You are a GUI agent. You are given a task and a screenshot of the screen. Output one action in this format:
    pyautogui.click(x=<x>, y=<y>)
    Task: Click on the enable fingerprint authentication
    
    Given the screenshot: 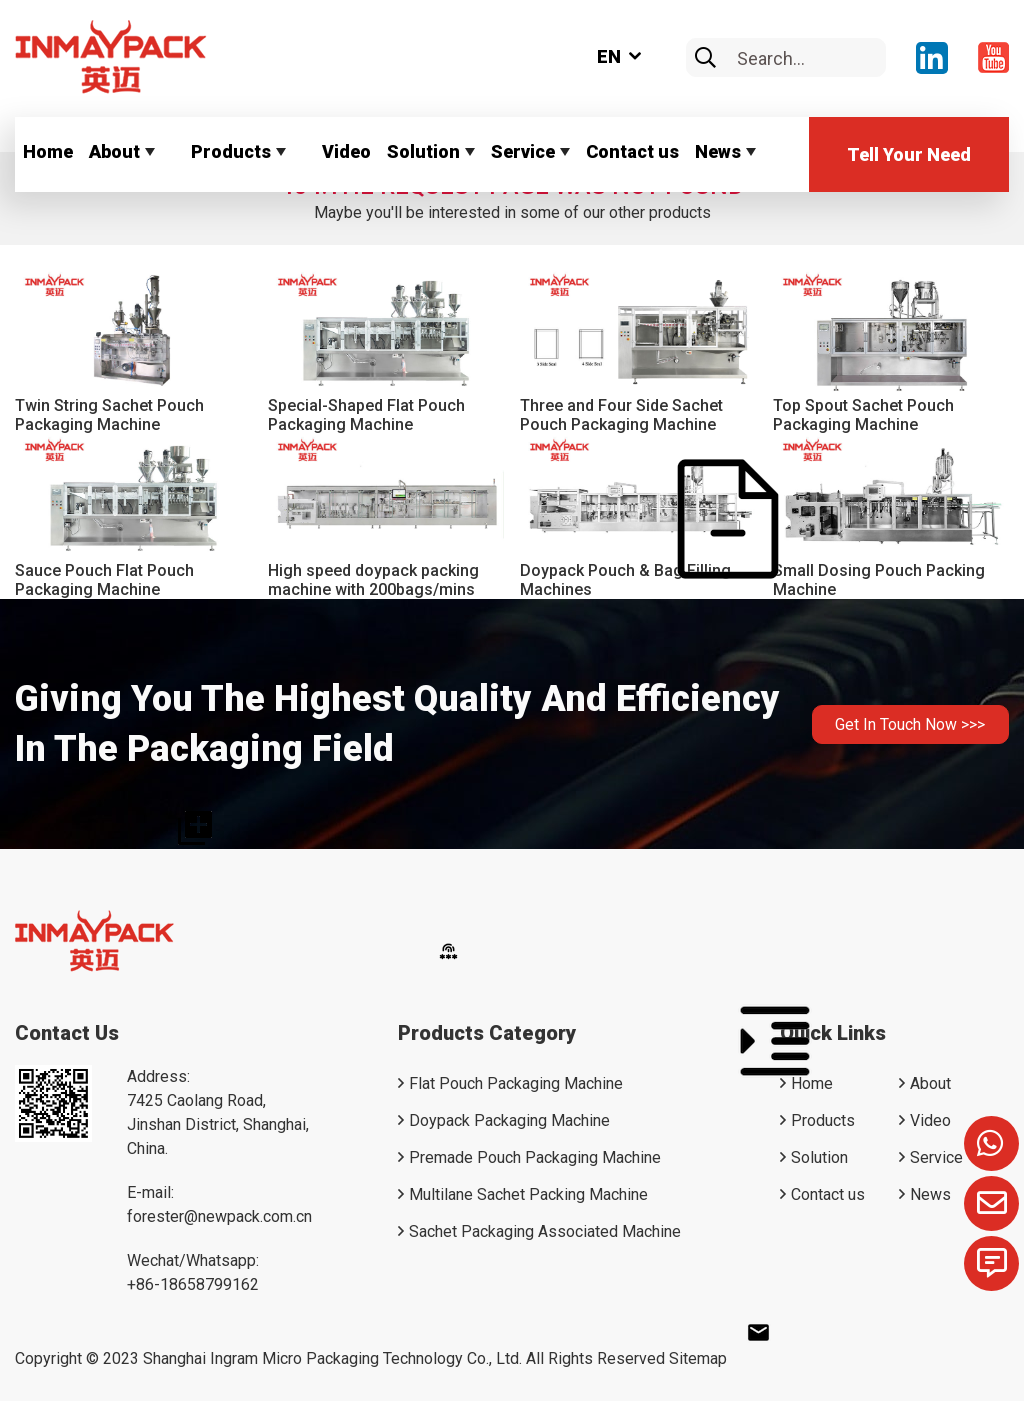 What is the action you would take?
    pyautogui.click(x=448, y=950)
    